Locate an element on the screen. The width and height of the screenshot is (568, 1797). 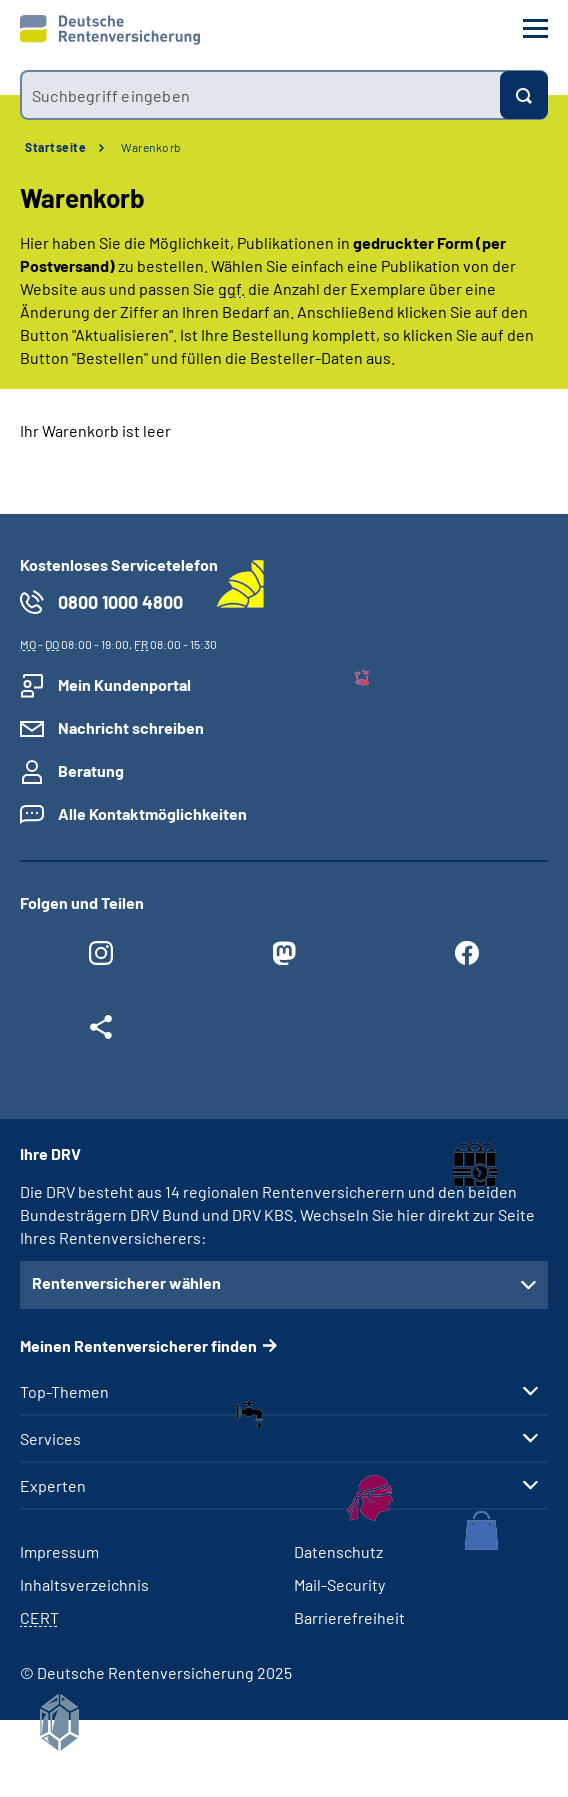
collect or spend in-game currency is located at coordinates (59, 1722).